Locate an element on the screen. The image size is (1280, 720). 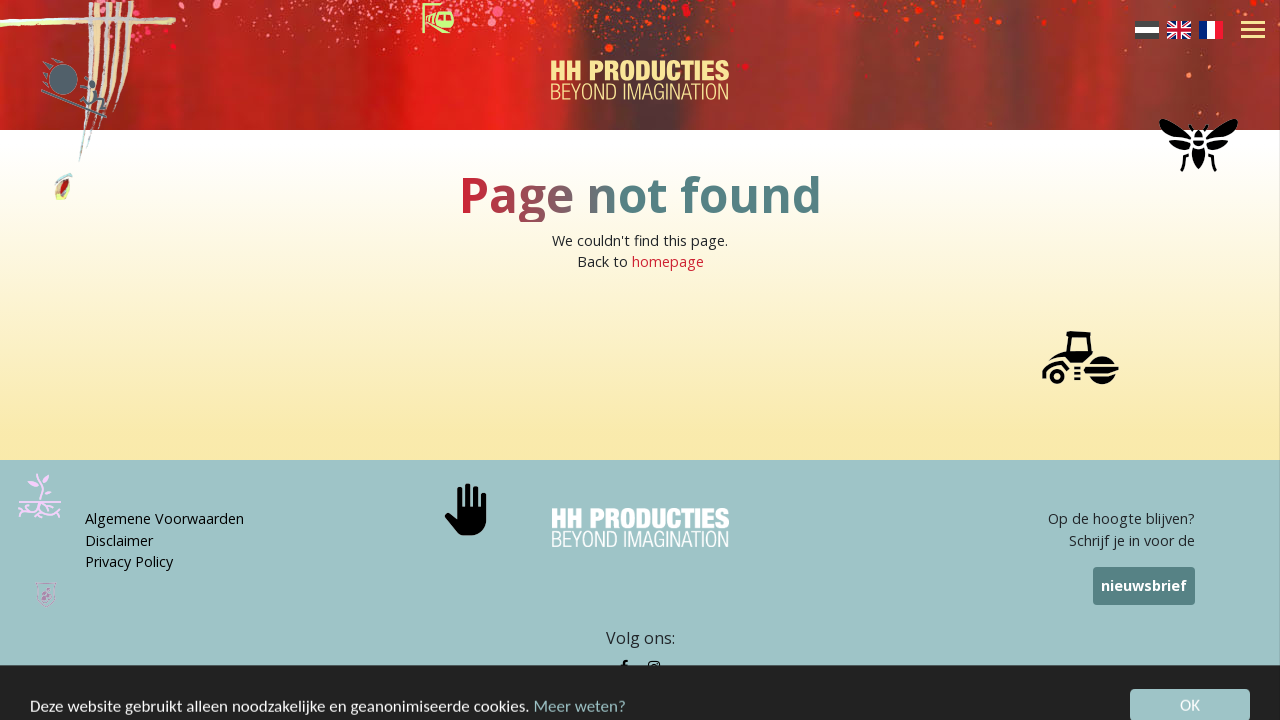
view plant root system details is located at coordinates (40, 496).